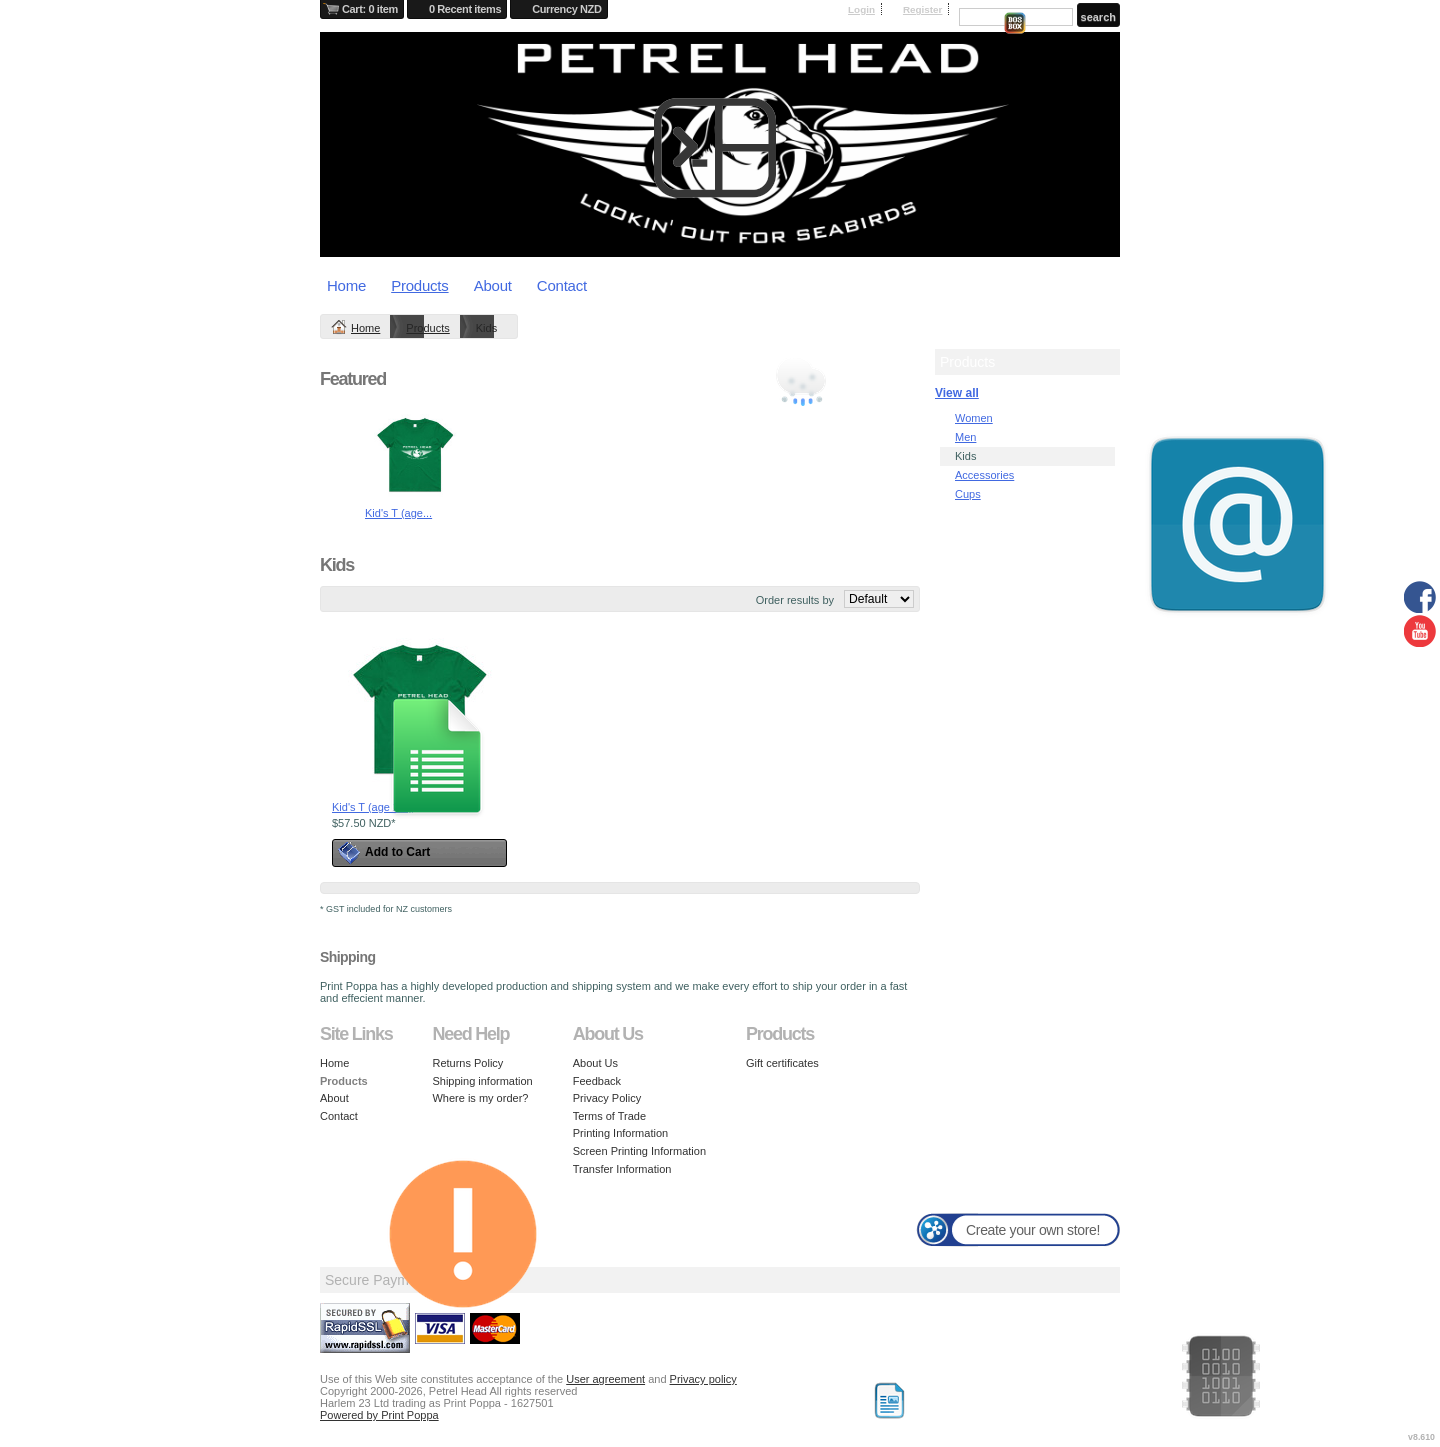 The image size is (1440, 1447). Describe the element at coordinates (715, 144) in the screenshot. I see `open tilix terminal emulator` at that location.